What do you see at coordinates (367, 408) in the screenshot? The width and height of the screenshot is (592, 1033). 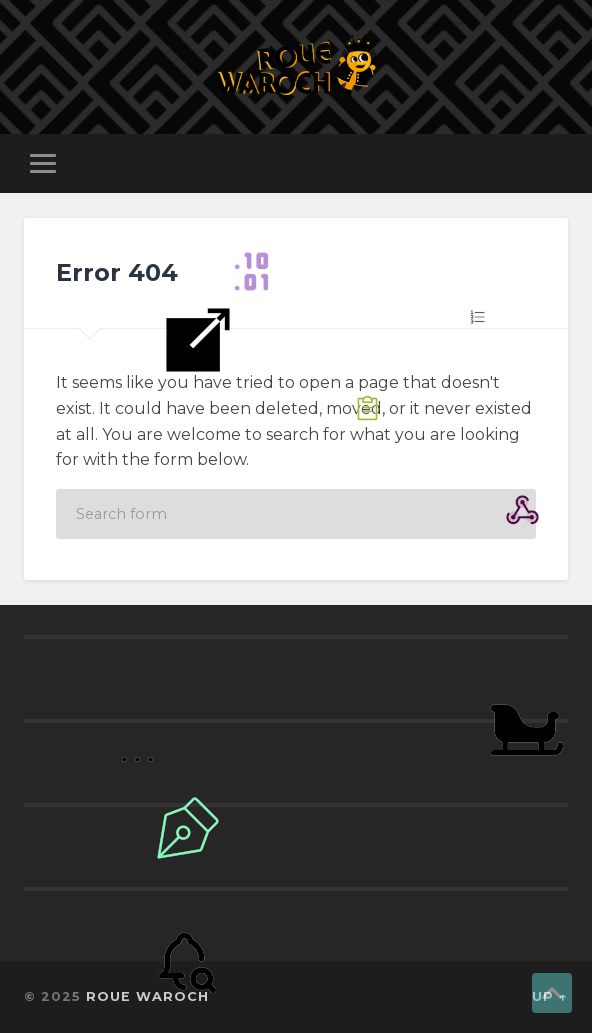 I see `view clipboard contents` at bounding box center [367, 408].